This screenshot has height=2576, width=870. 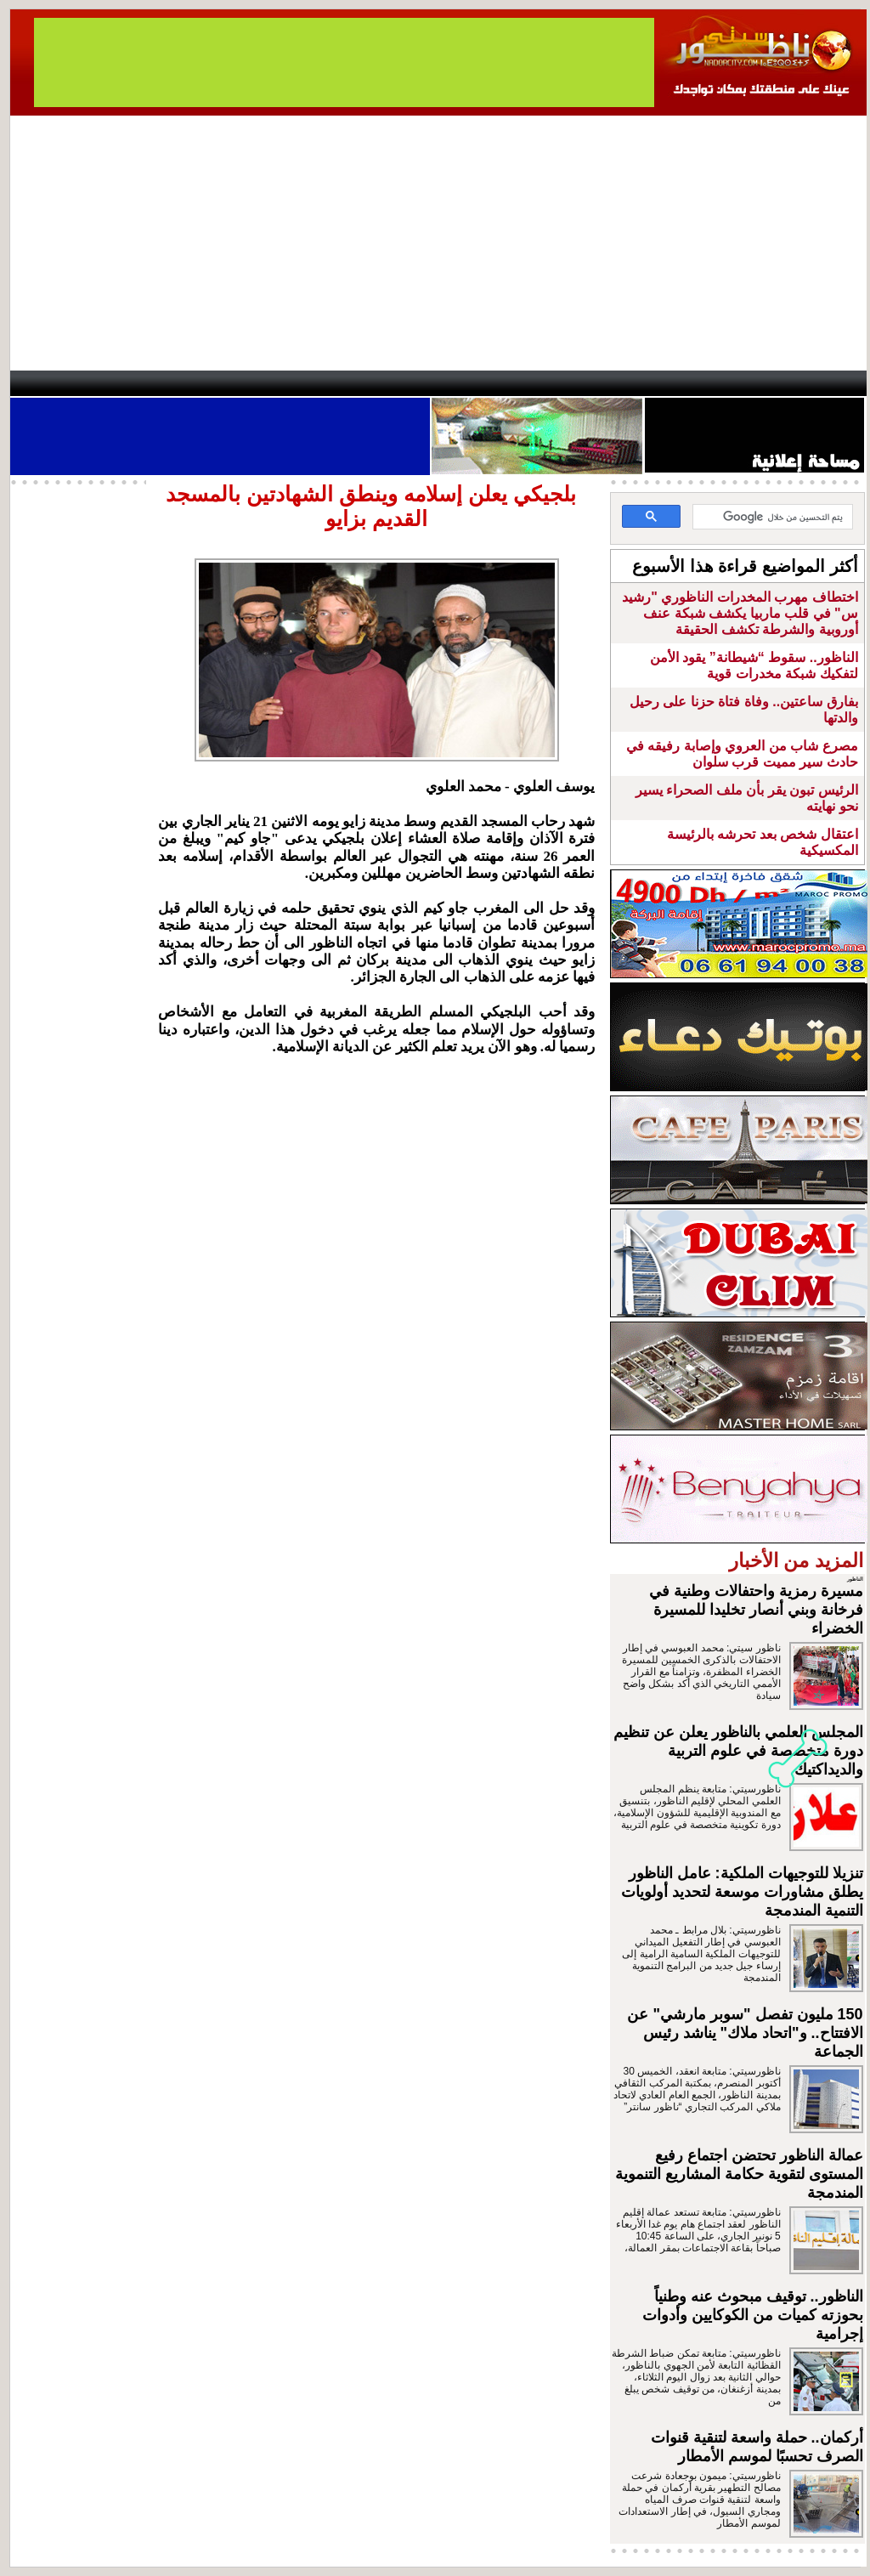 I want to click on view receipt or transaction details, so click(x=846, y=2380).